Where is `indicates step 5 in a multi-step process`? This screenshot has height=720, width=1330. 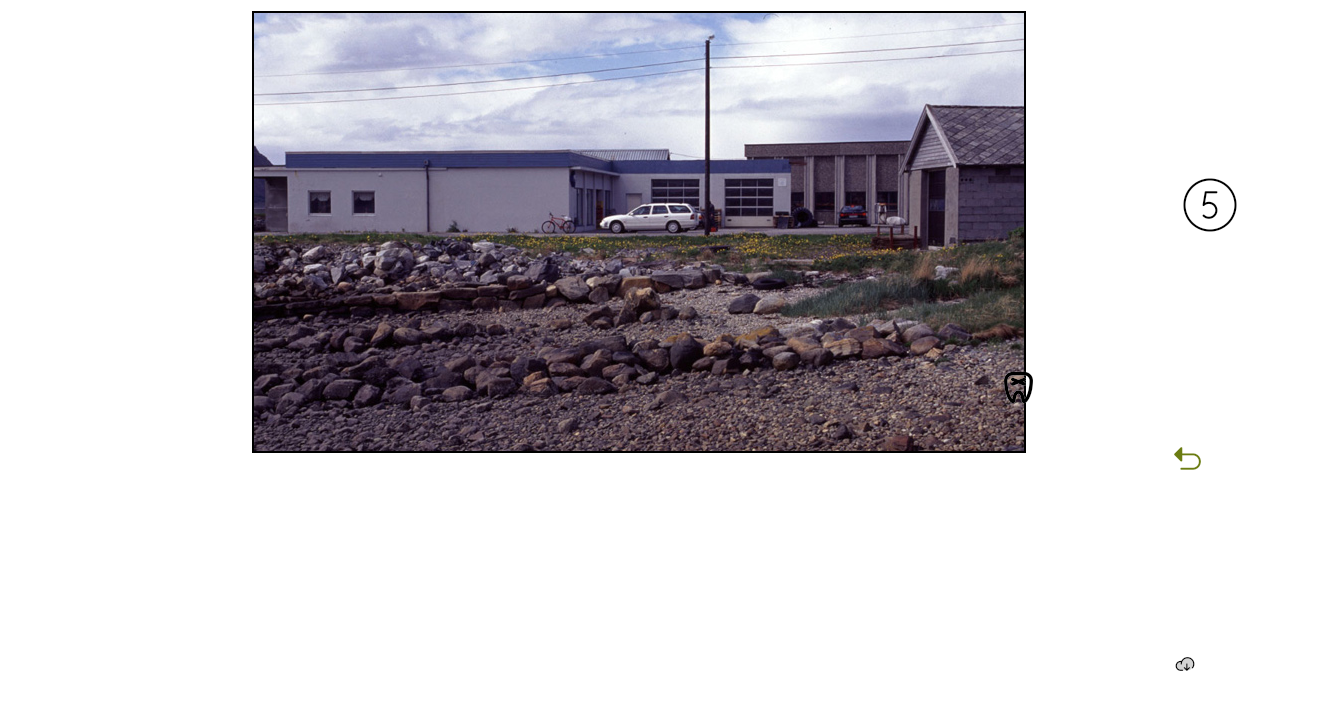
indicates step 5 in a multi-step process is located at coordinates (1210, 205).